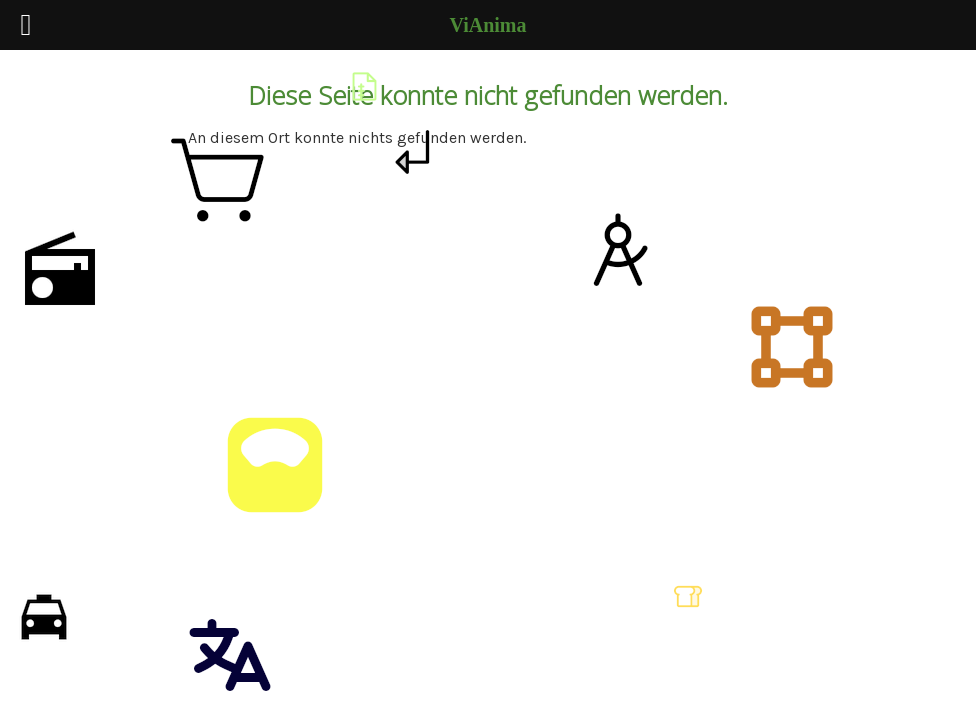 The height and width of the screenshot is (720, 976). Describe the element at coordinates (618, 251) in the screenshot. I see `access drawing or drafting tools` at that location.